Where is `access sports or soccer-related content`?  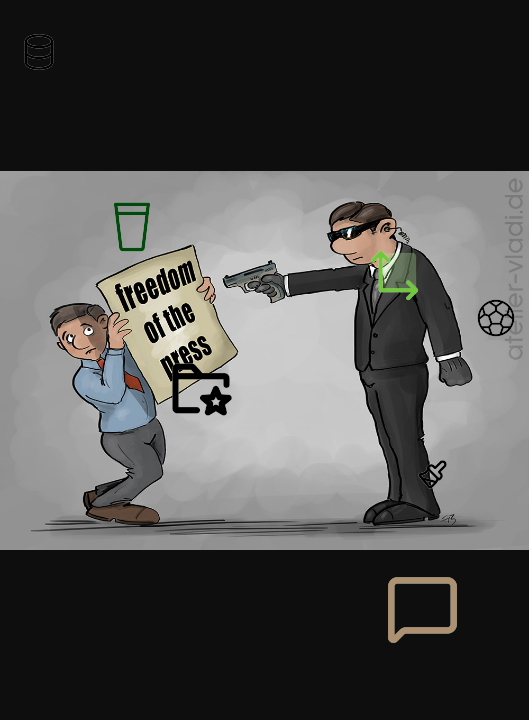 access sports or soccer-related content is located at coordinates (496, 318).